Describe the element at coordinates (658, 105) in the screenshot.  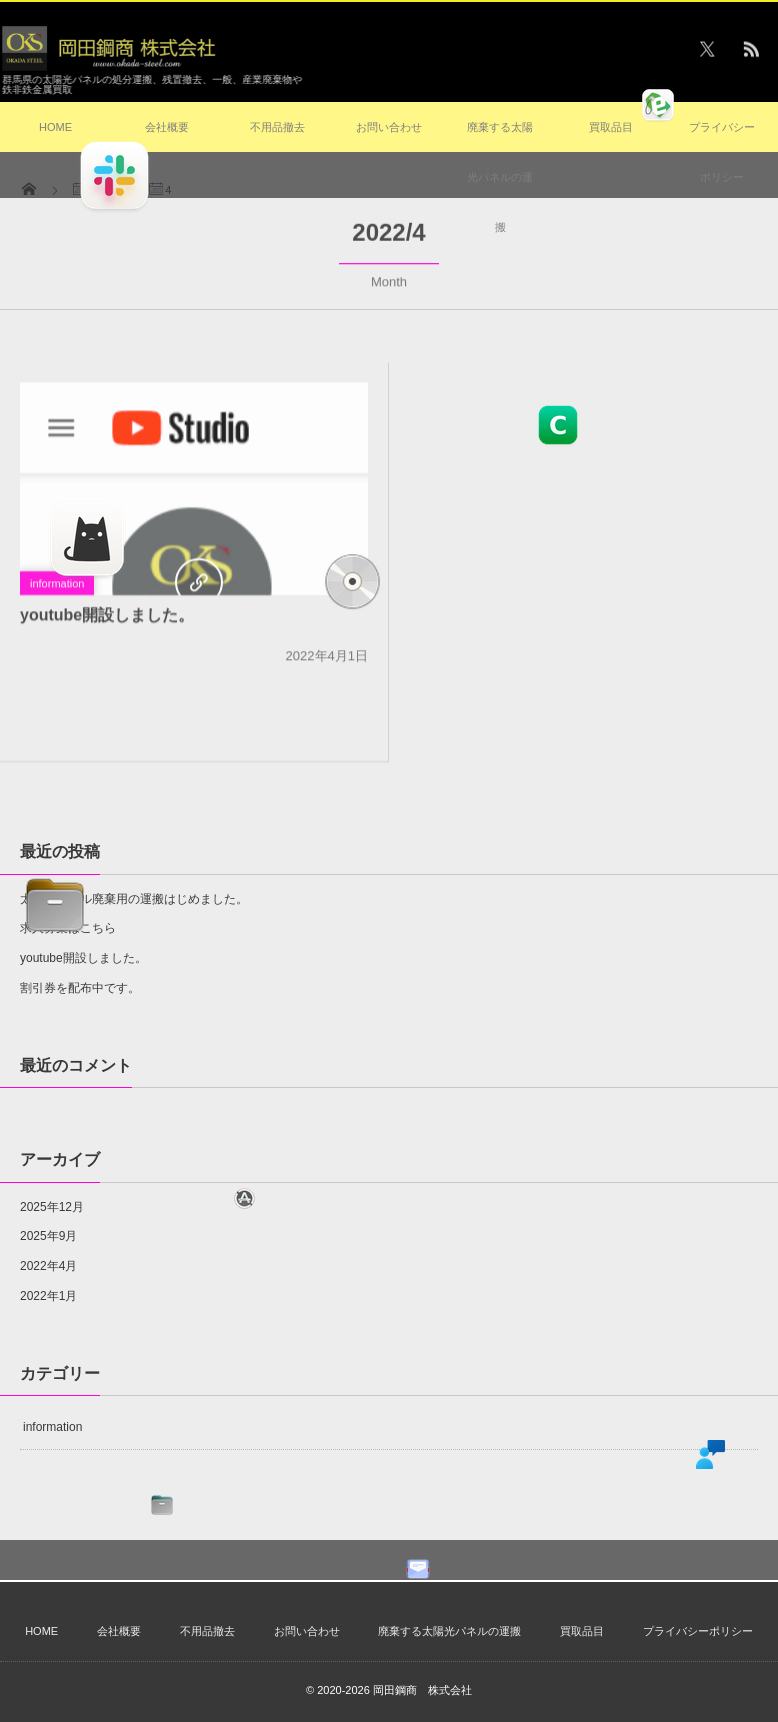
I see `open easytag music tagging application` at that location.